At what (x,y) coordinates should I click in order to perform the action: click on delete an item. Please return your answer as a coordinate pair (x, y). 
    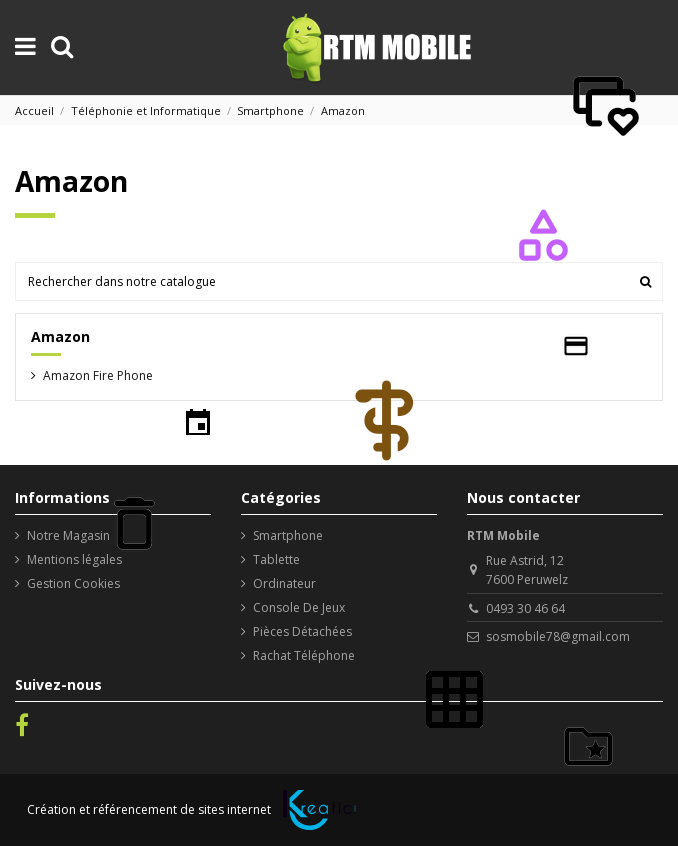
    Looking at the image, I should click on (134, 523).